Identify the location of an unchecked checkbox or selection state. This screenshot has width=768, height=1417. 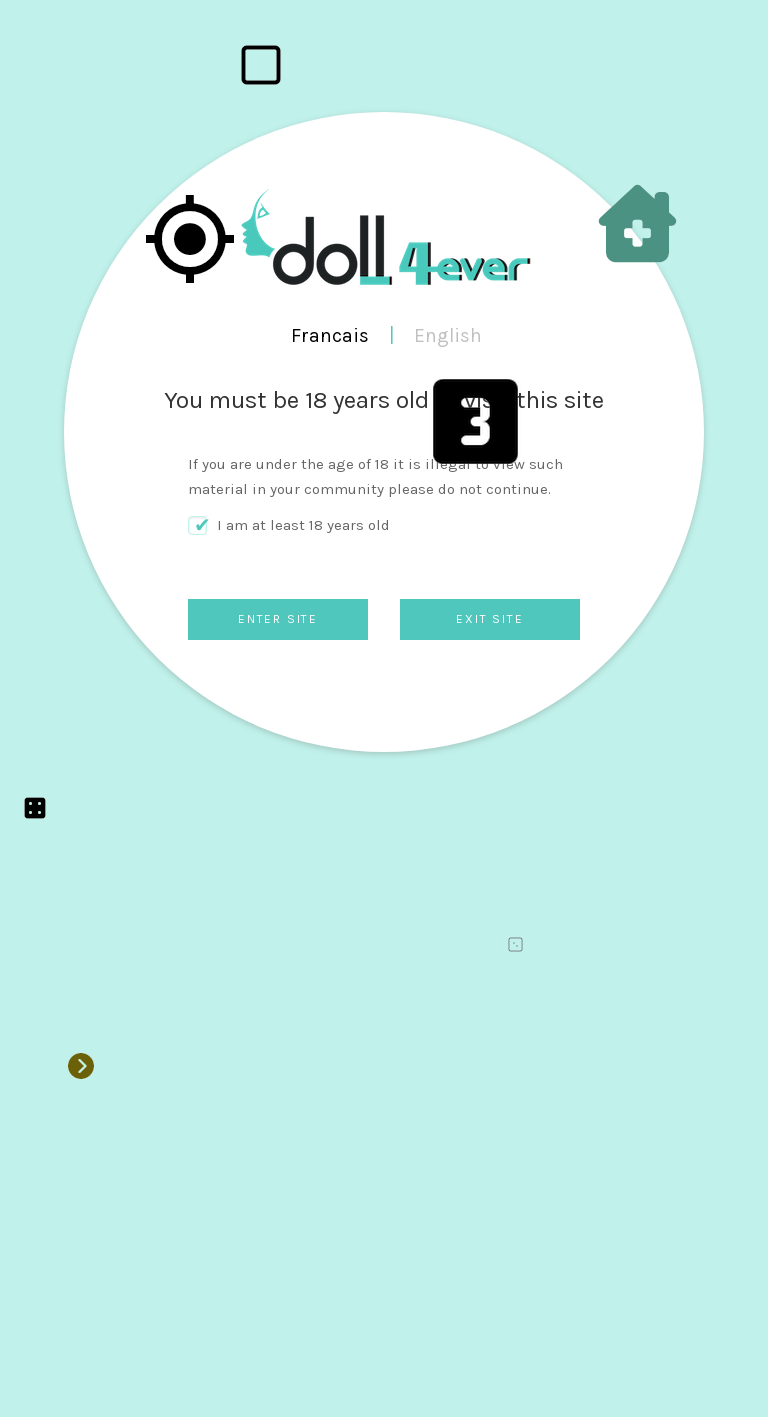
(261, 65).